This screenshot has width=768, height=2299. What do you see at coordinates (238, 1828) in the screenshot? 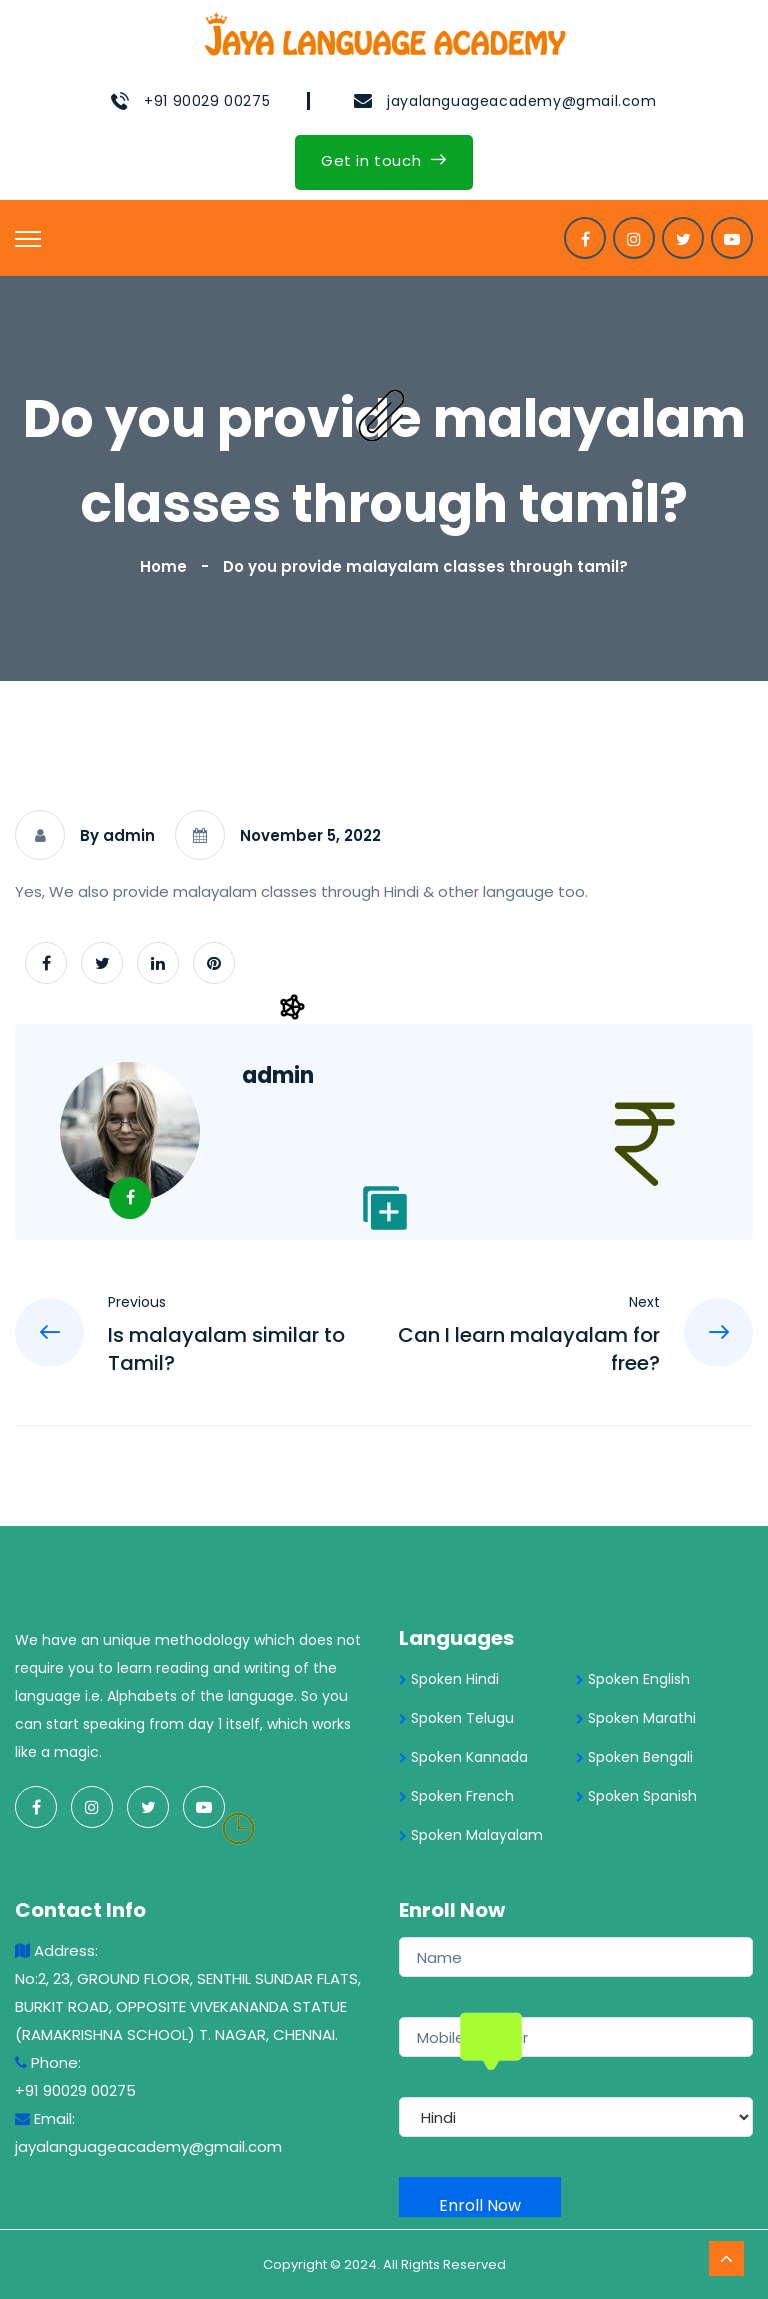
I see `view time or clock settings` at bounding box center [238, 1828].